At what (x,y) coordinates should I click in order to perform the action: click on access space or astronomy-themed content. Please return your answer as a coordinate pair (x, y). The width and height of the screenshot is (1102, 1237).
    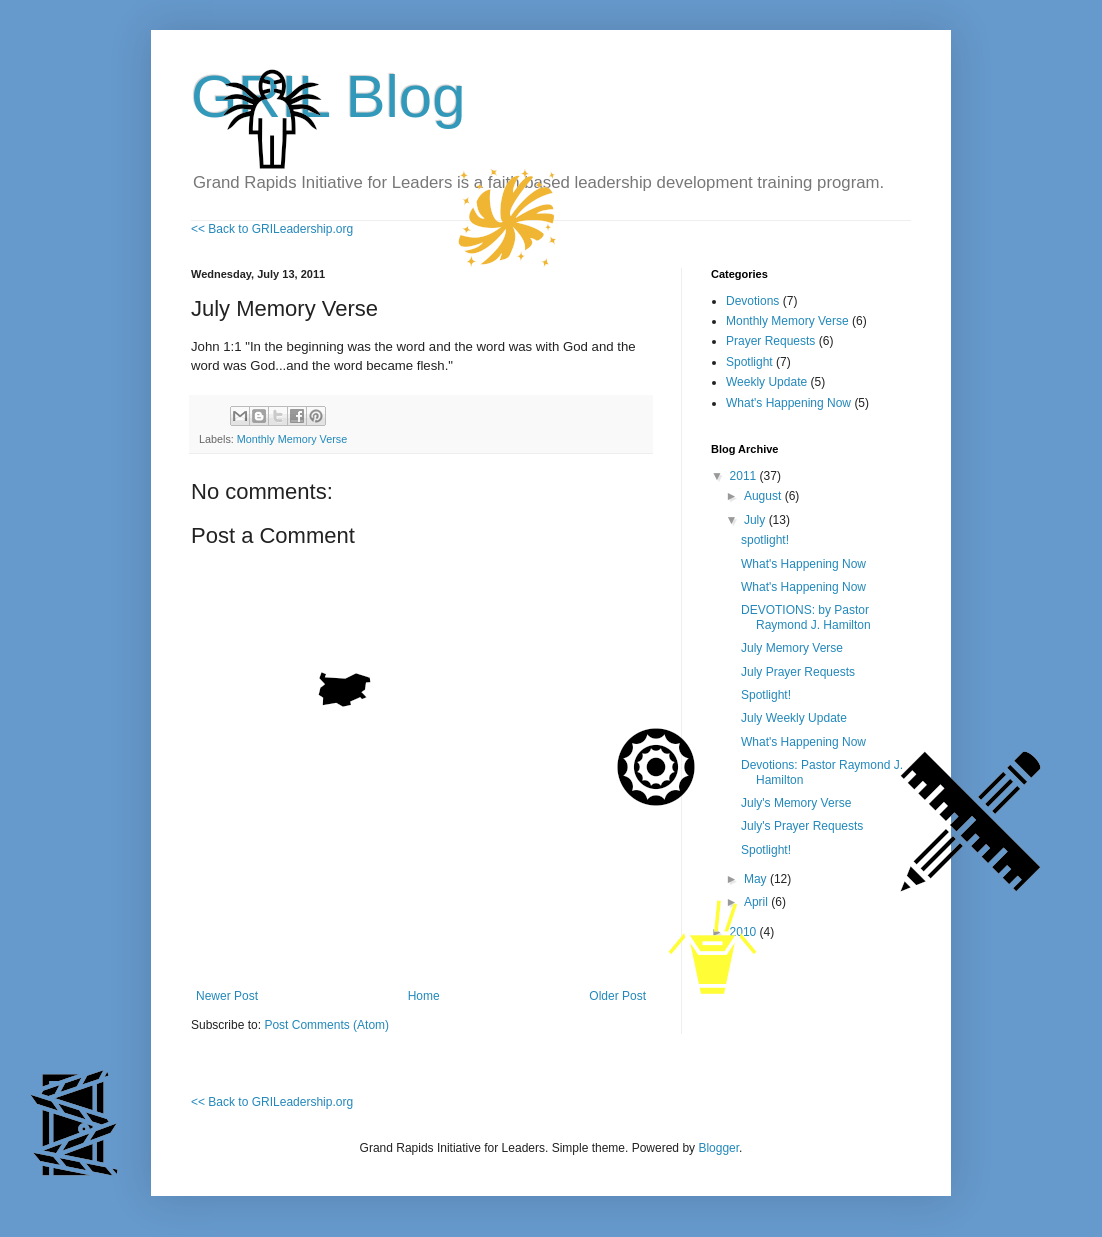
    Looking at the image, I should click on (507, 218).